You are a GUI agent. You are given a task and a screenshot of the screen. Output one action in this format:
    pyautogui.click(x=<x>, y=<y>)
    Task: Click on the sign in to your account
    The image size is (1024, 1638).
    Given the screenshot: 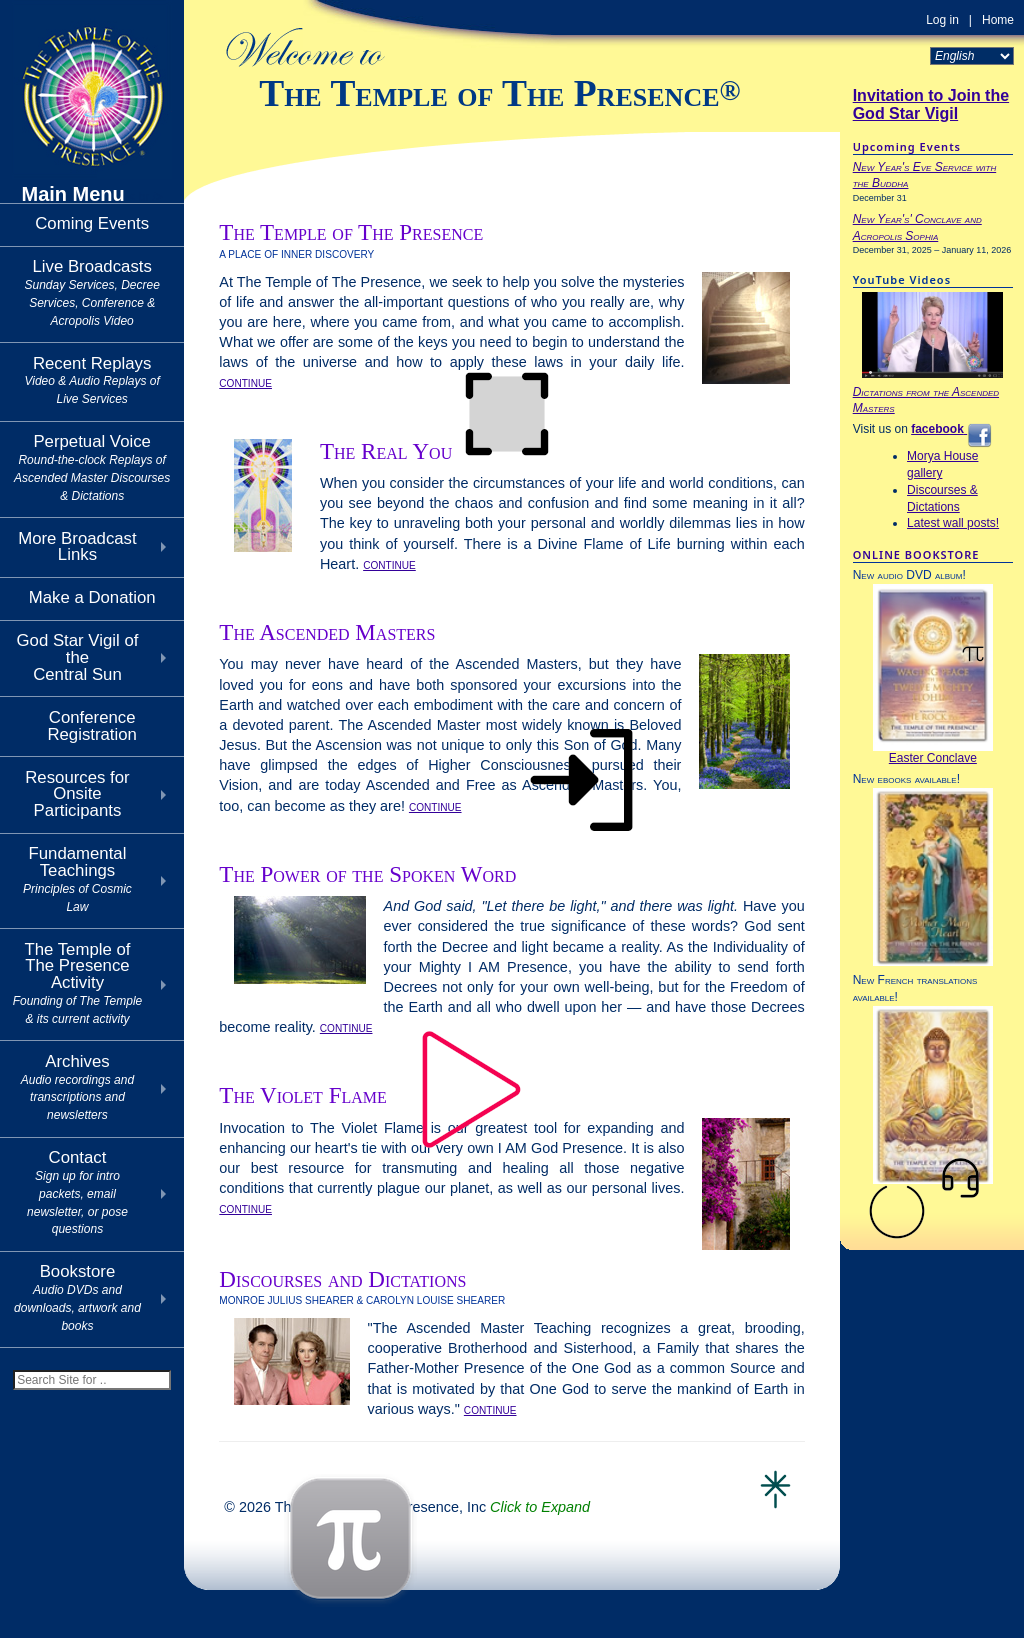 What is the action you would take?
    pyautogui.click(x=590, y=780)
    